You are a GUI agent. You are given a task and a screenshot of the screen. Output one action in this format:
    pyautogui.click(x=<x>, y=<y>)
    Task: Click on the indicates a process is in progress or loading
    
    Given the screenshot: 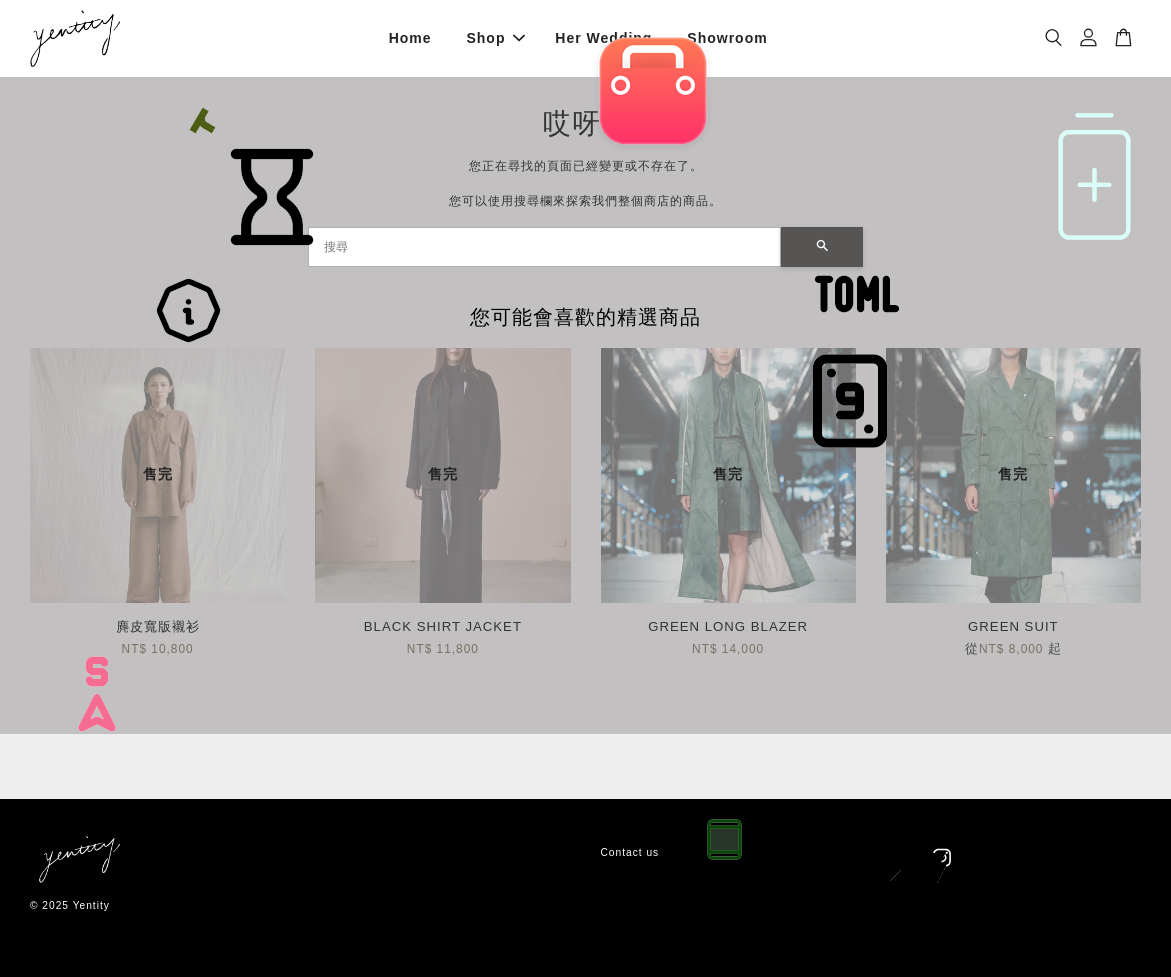 What is the action you would take?
    pyautogui.click(x=272, y=197)
    